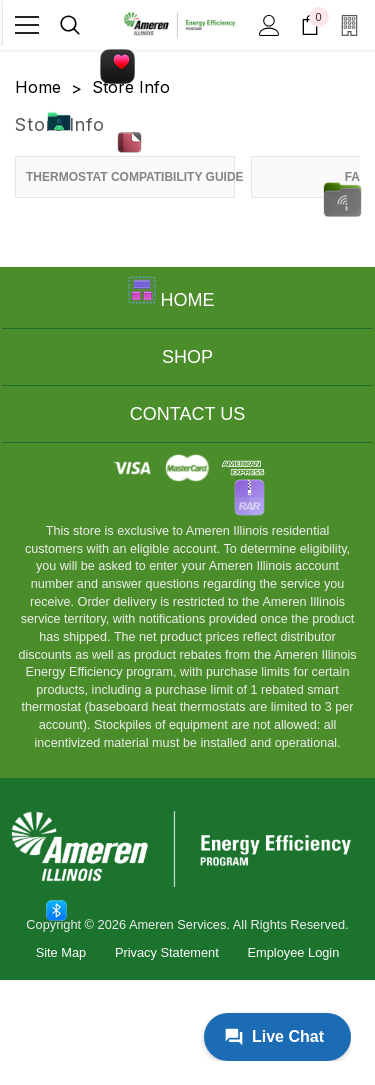 This screenshot has width=375, height=1085. What do you see at coordinates (117, 66) in the screenshot?
I see `open the health app` at bounding box center [117, 66].